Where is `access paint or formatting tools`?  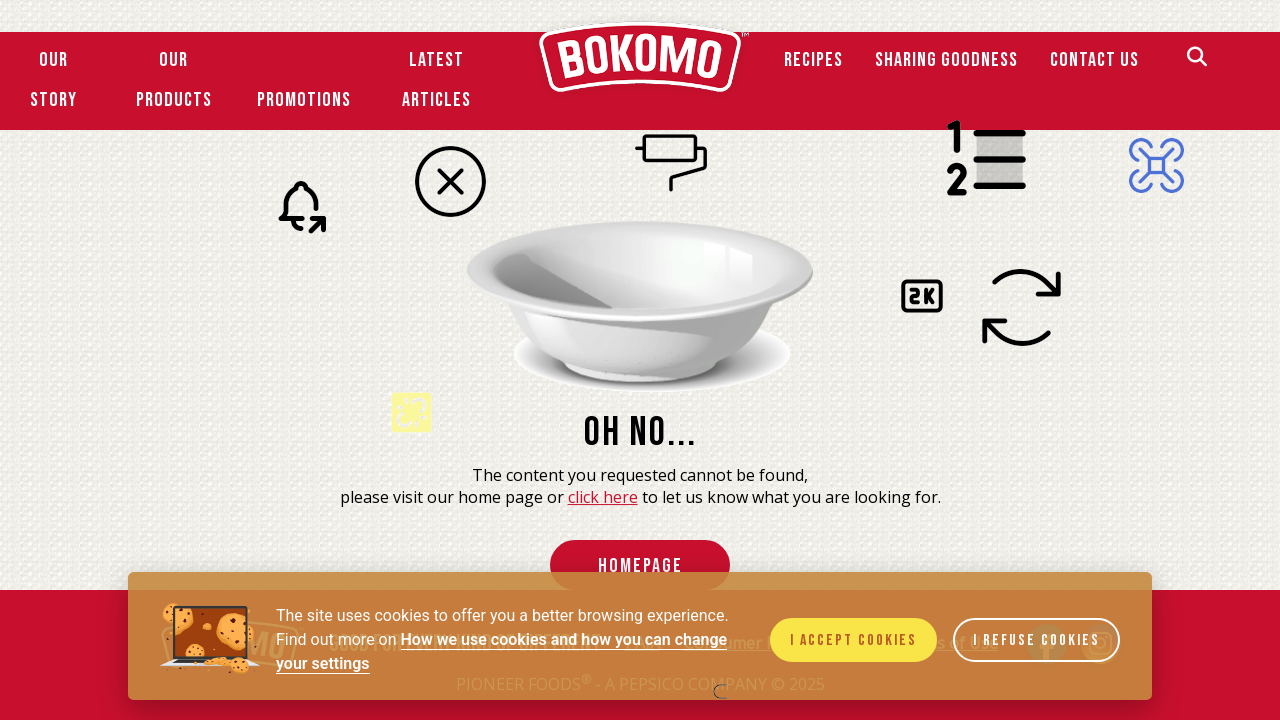 access paint or formatting tools is located at coordinates (671, 158).